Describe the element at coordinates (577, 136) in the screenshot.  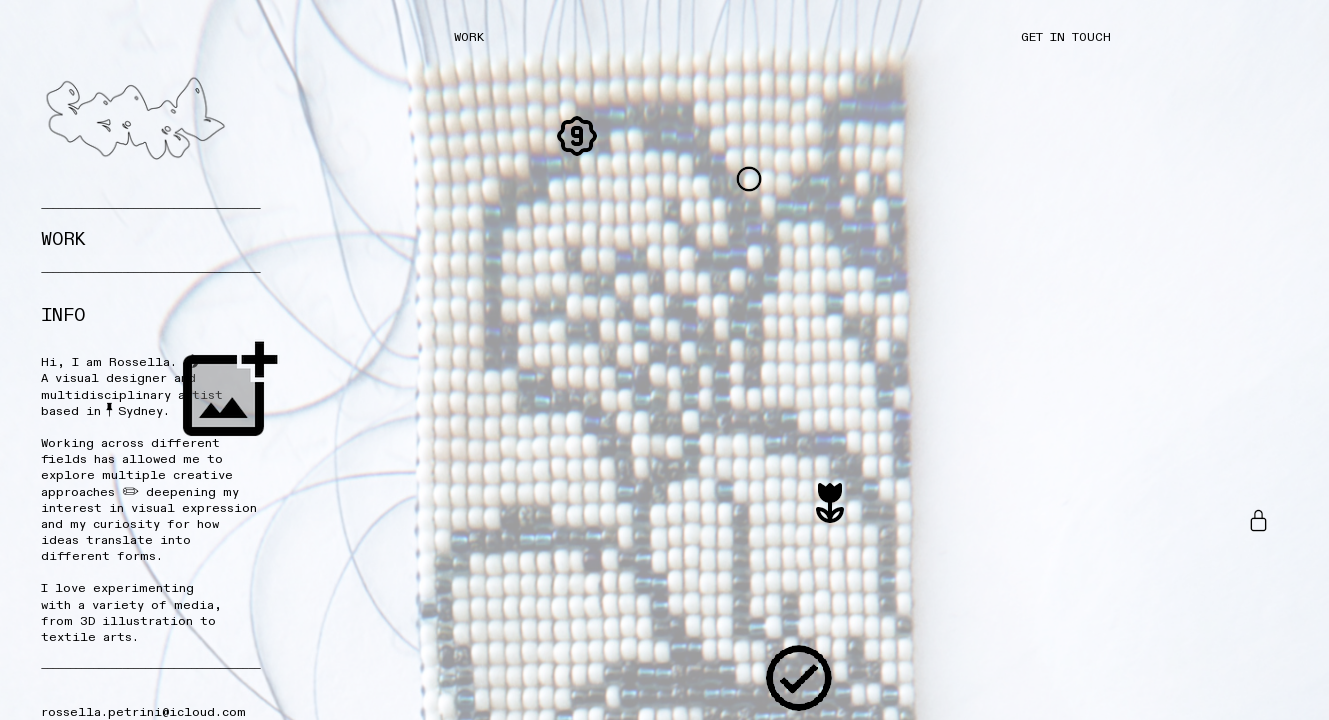
I see `indicates rank or position number 9` at that location.